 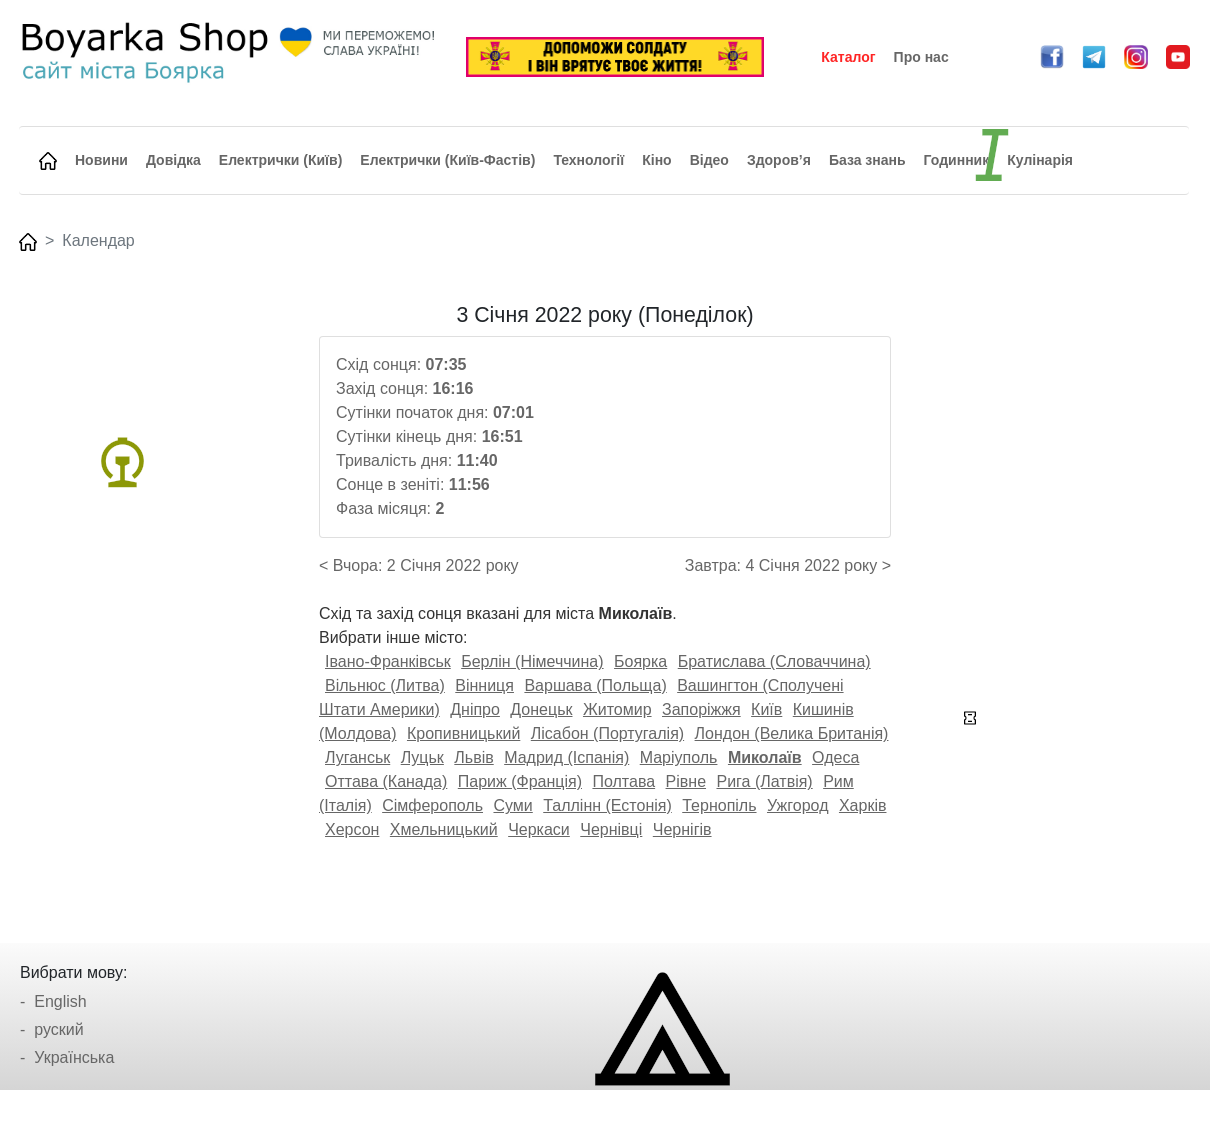 I want to click on apply italic formatting to selected text, so click(x=992, y=155).